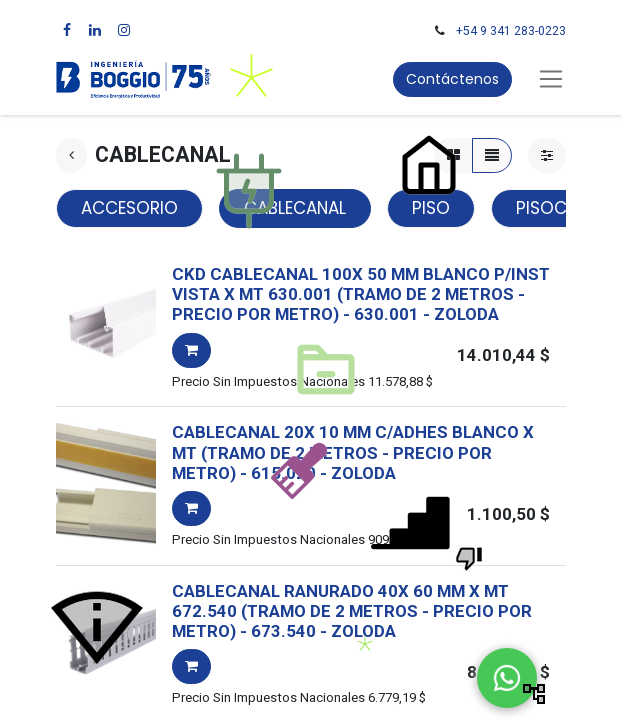 The height and width of the screenshot is (720, 622). What do you see at coordinates (534, 694) in the screenshot?
I see `view organizational hierarchy or structure` at bounding box center [534, 694].